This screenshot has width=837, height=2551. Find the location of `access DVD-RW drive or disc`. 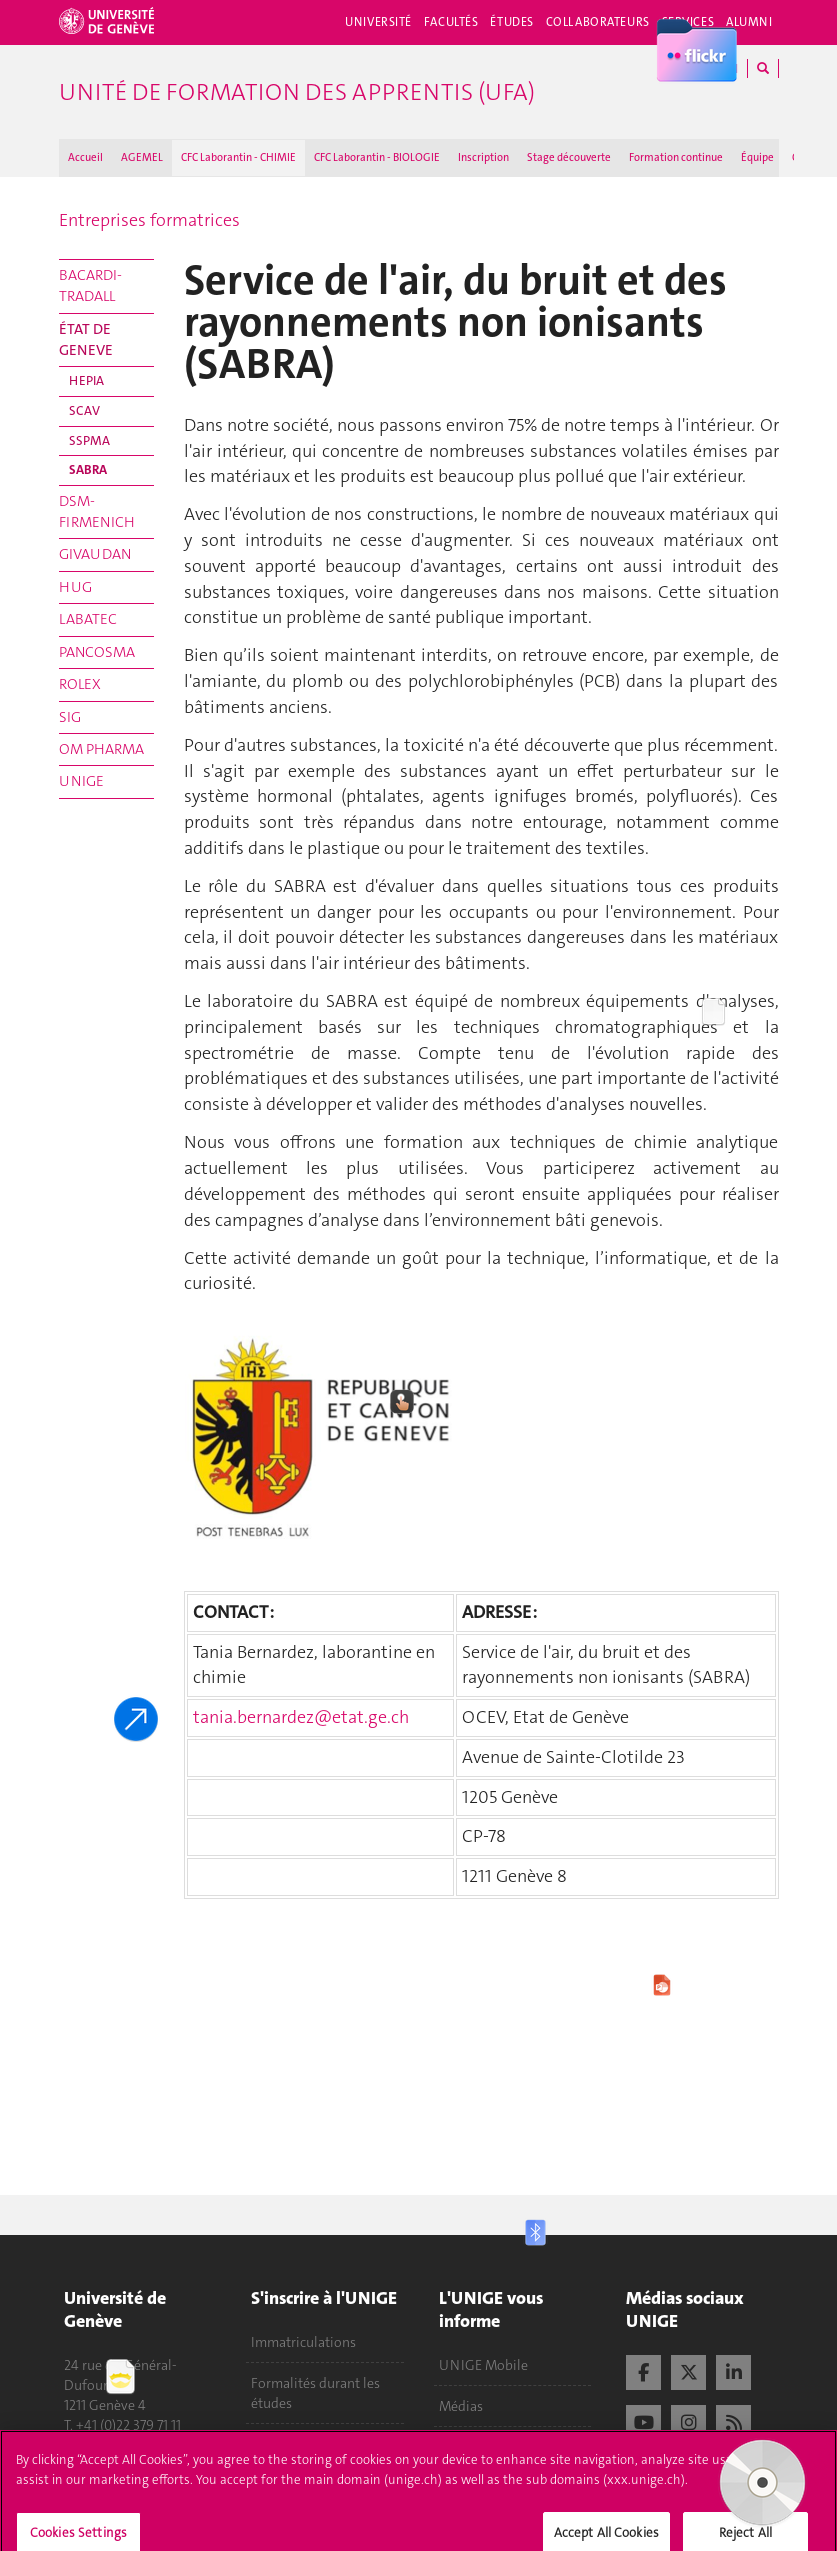

access DVD-RW drive or disc is located at coordinates (762, 2482).